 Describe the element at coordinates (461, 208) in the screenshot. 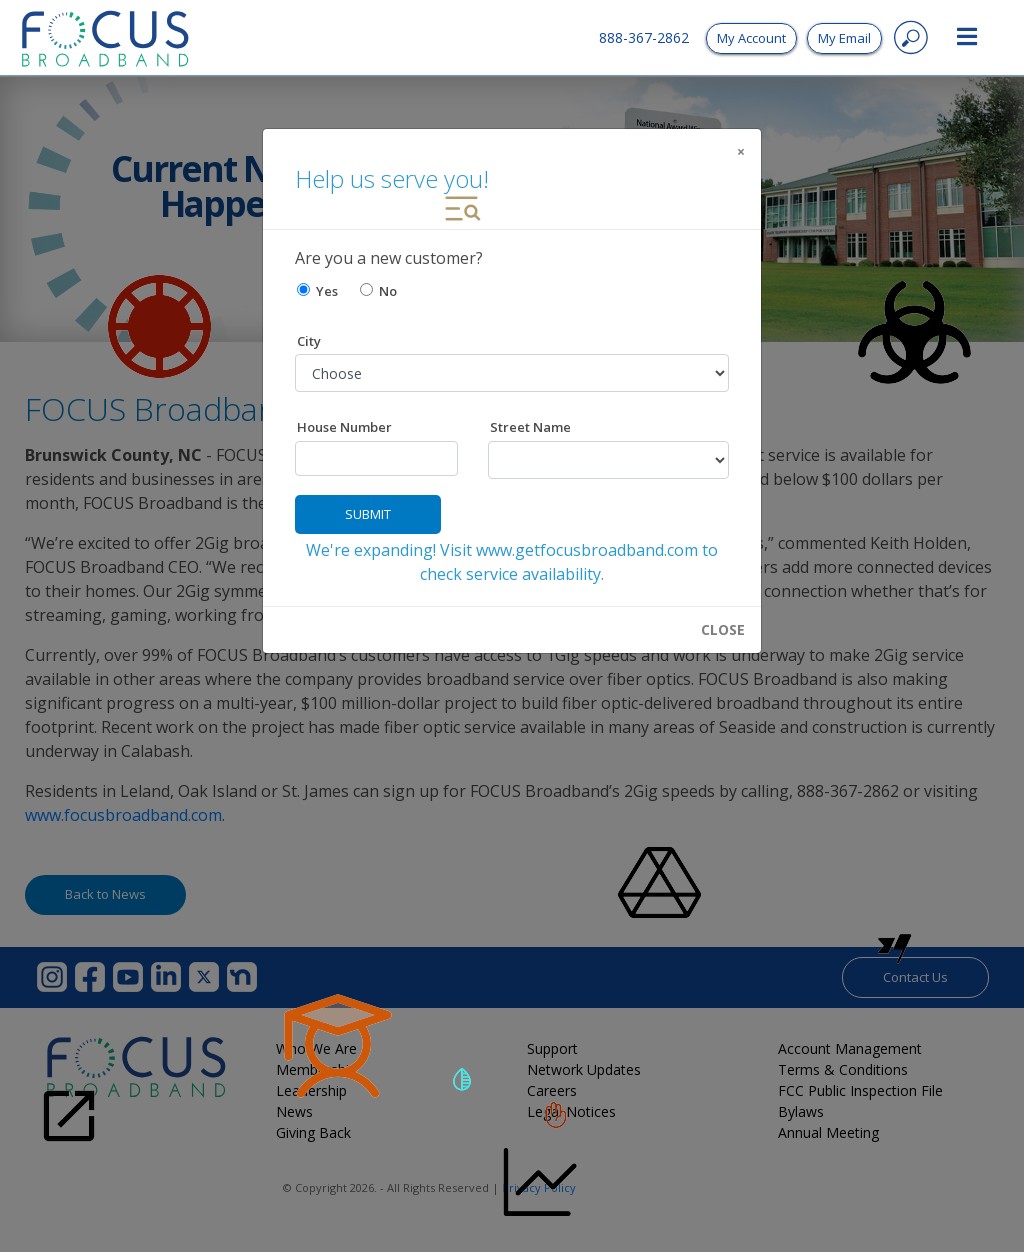

I see `search within a list or document` at that location.